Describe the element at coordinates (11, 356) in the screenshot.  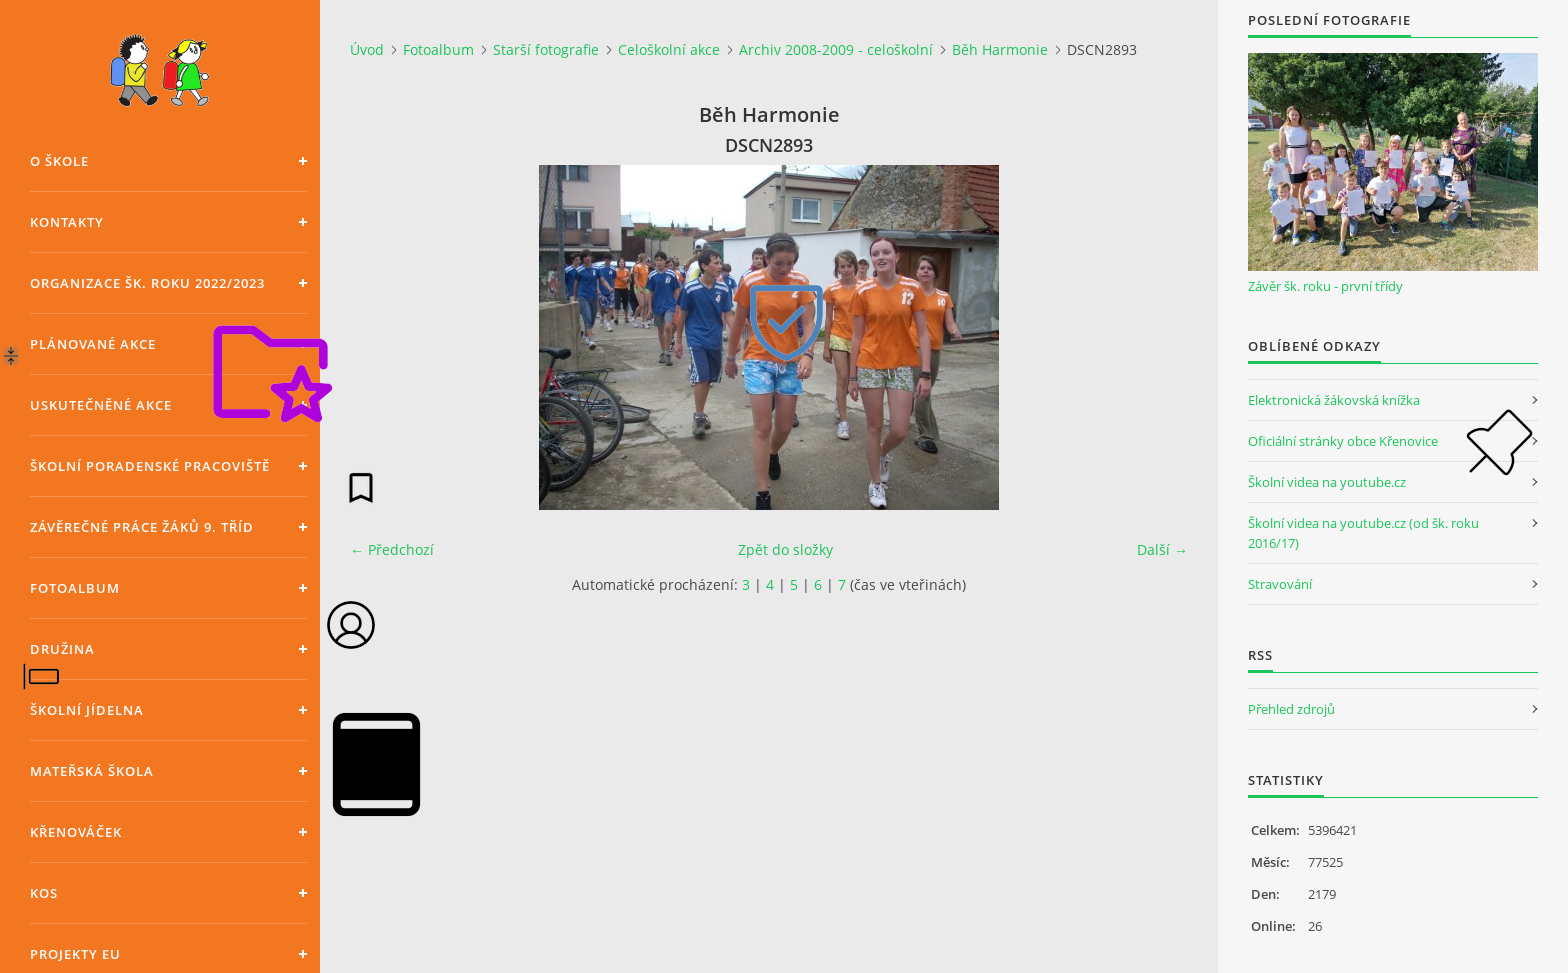
I see `collapse content vertically` at that location.